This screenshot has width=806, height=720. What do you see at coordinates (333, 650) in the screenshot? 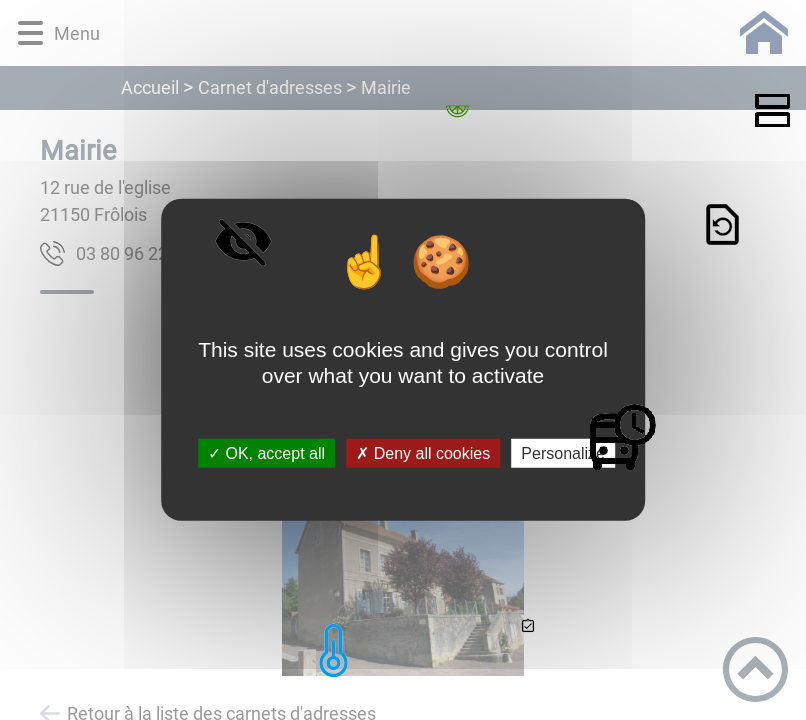
I see `view current temperature` at bounding box center [333, 650].